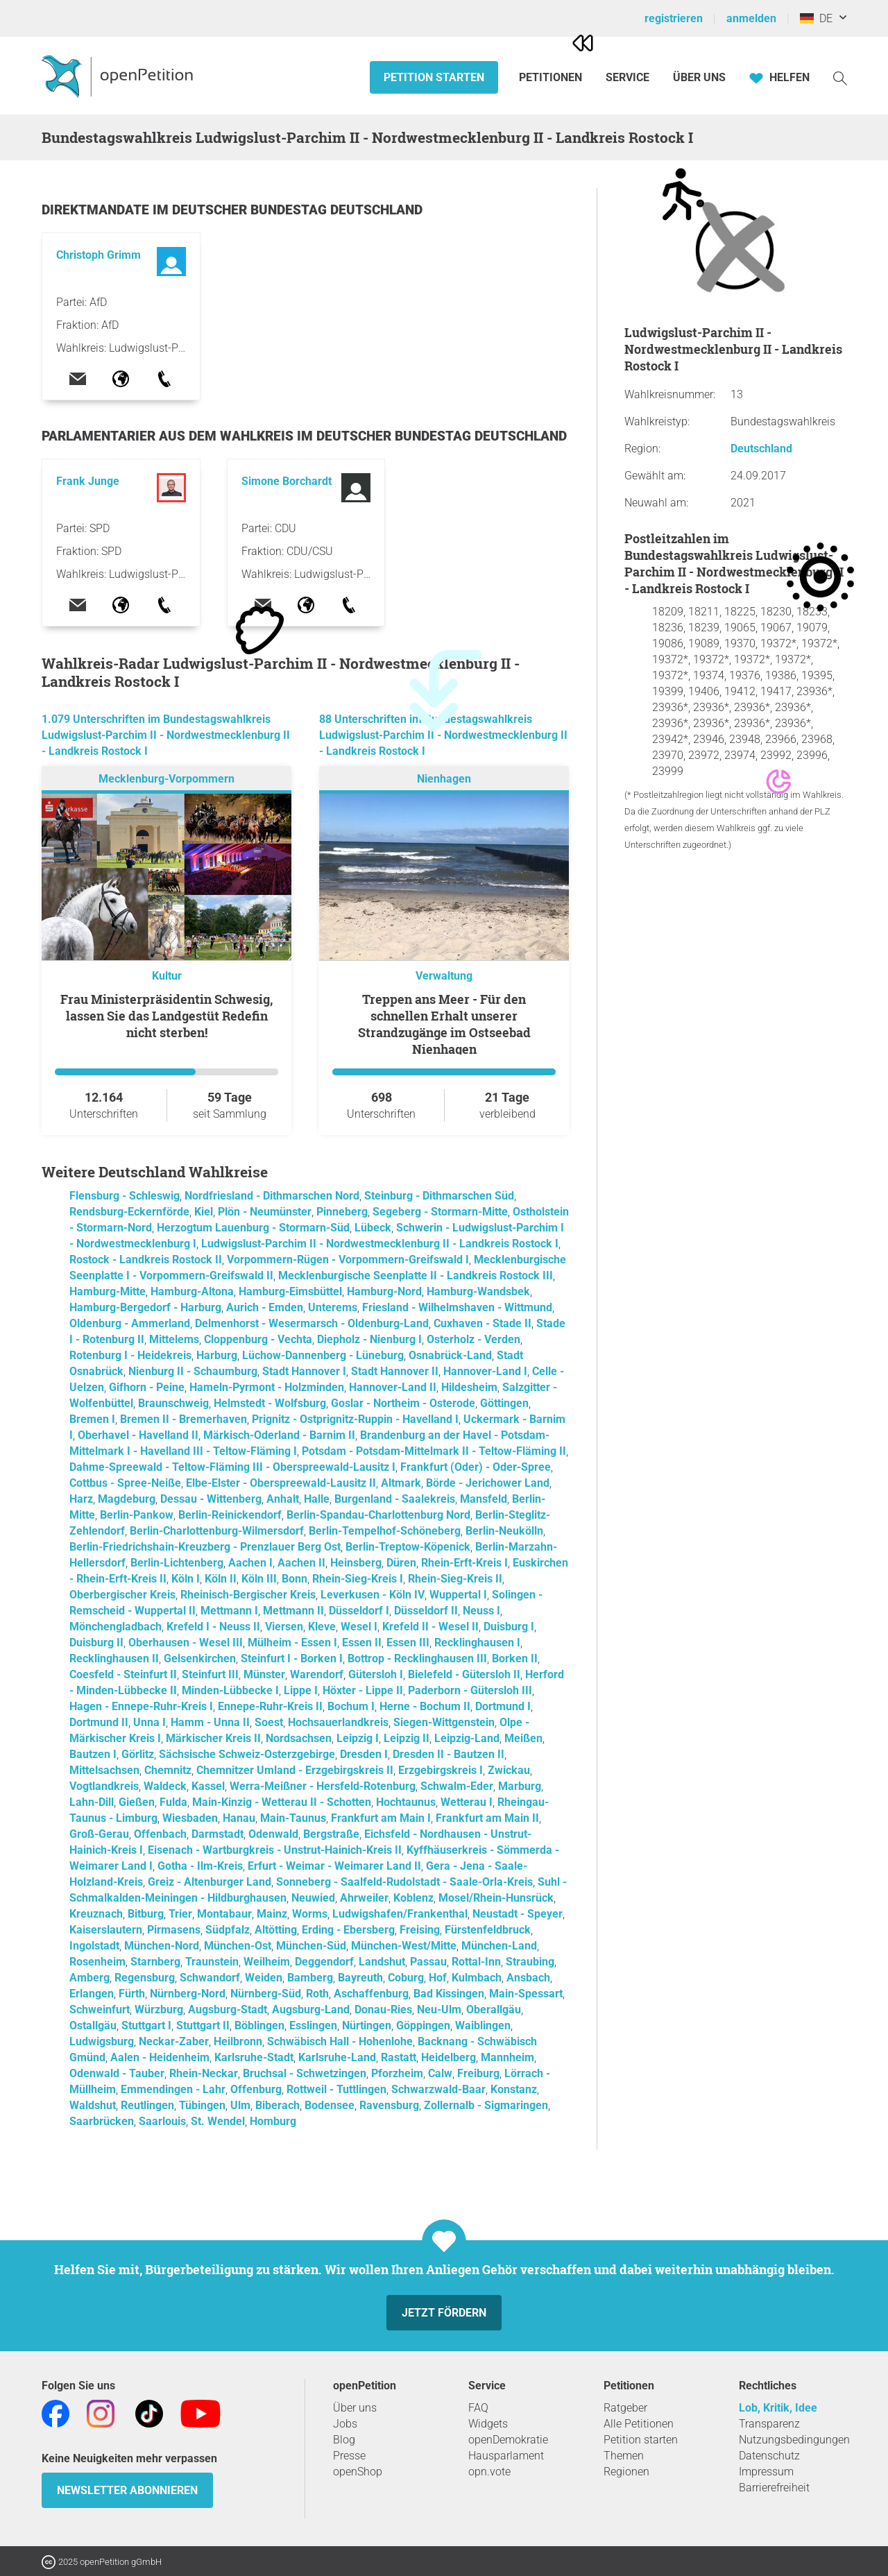  What do you see at coordinates (683, 194) in the screenshot?
I see `access basketball or sports activities` at bounding box center [683, 194].